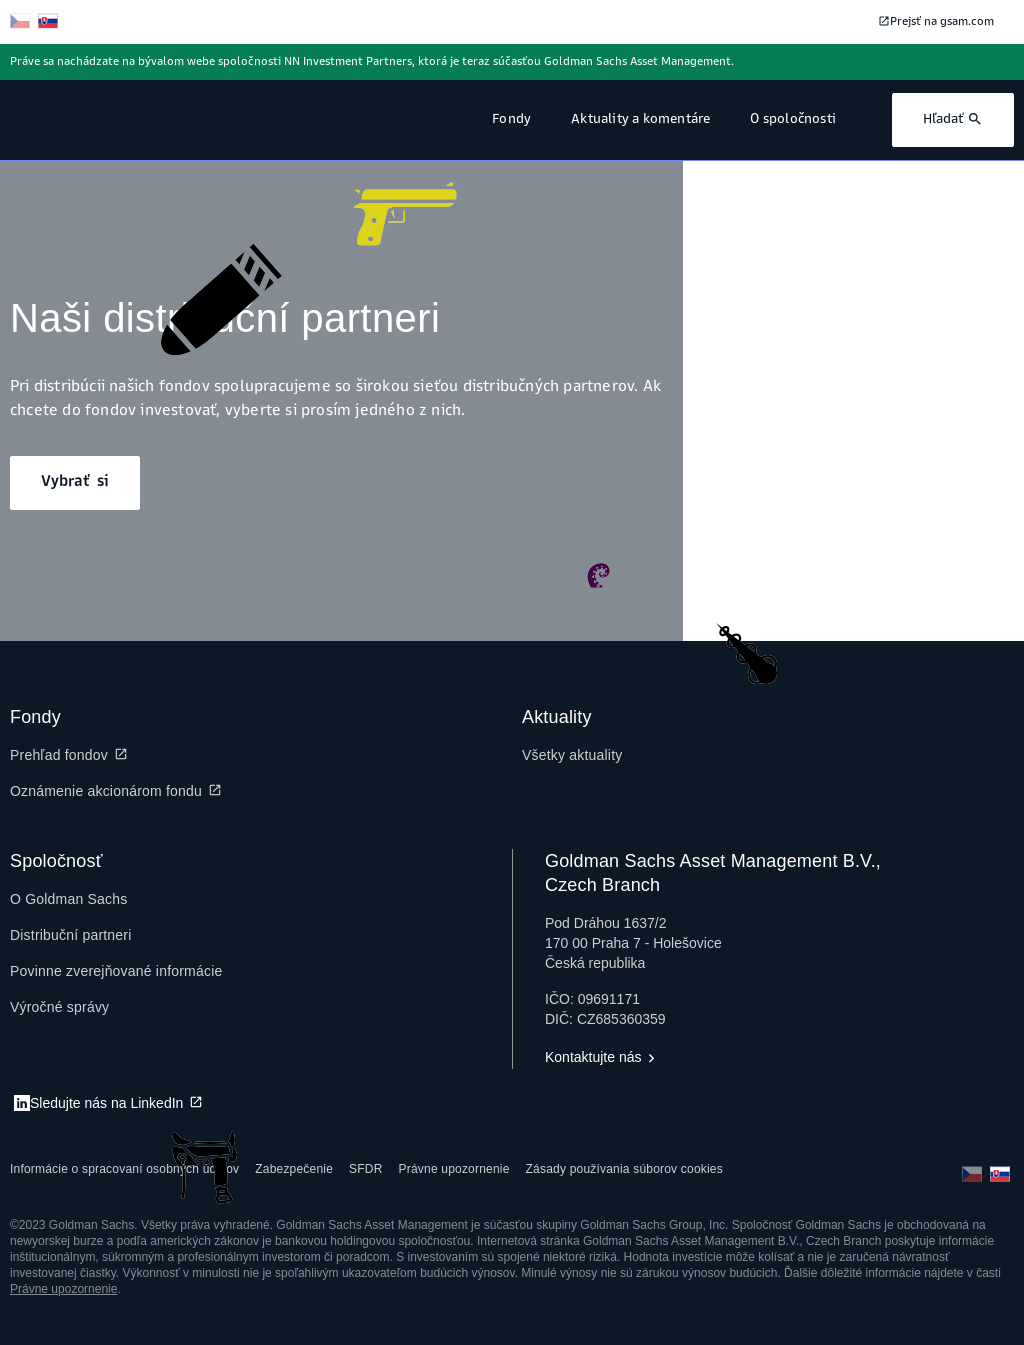  What do you see at coordinates (405, 214) in the screenshot?
I see `select pistol weapon in game` at bounding box center [405, 214].